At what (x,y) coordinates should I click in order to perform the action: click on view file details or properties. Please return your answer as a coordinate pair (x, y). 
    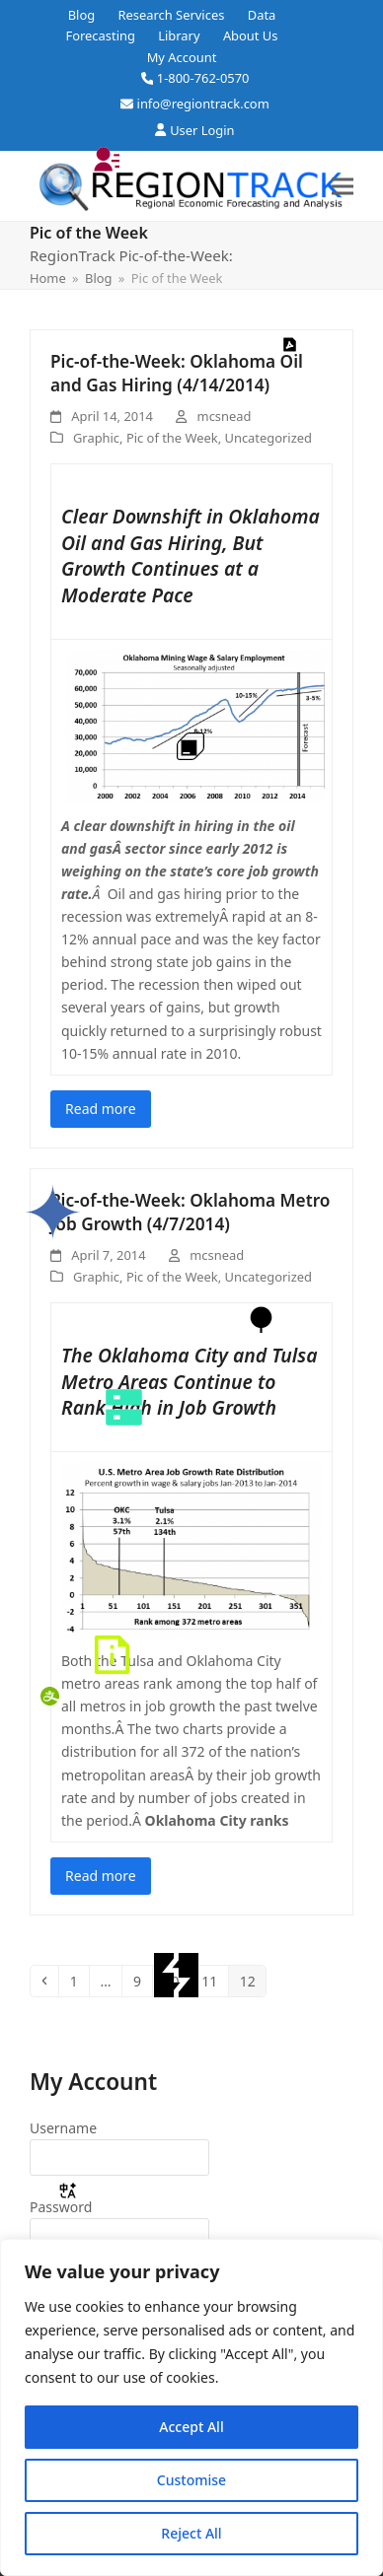
    Looking at the image, I should click on (112, 1654).